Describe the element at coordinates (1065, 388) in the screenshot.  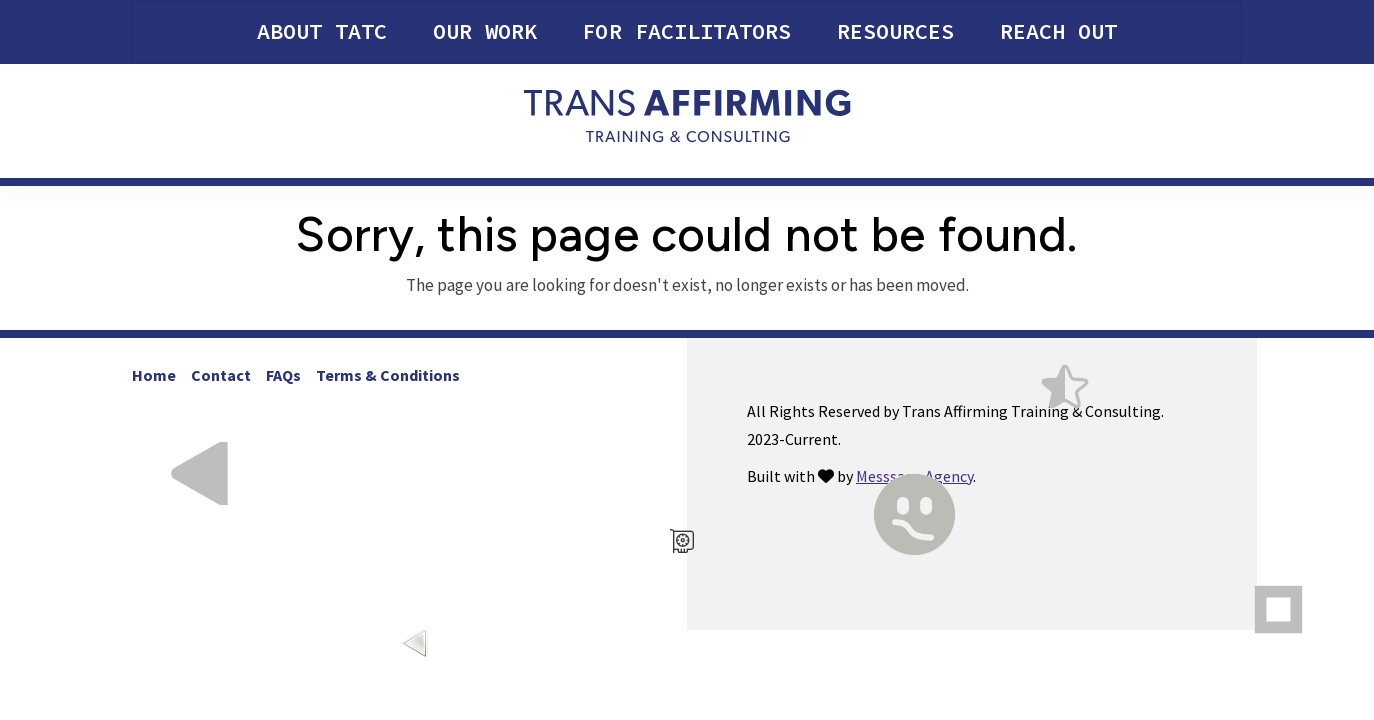
I see `indicates a partial or half rating` at that location.